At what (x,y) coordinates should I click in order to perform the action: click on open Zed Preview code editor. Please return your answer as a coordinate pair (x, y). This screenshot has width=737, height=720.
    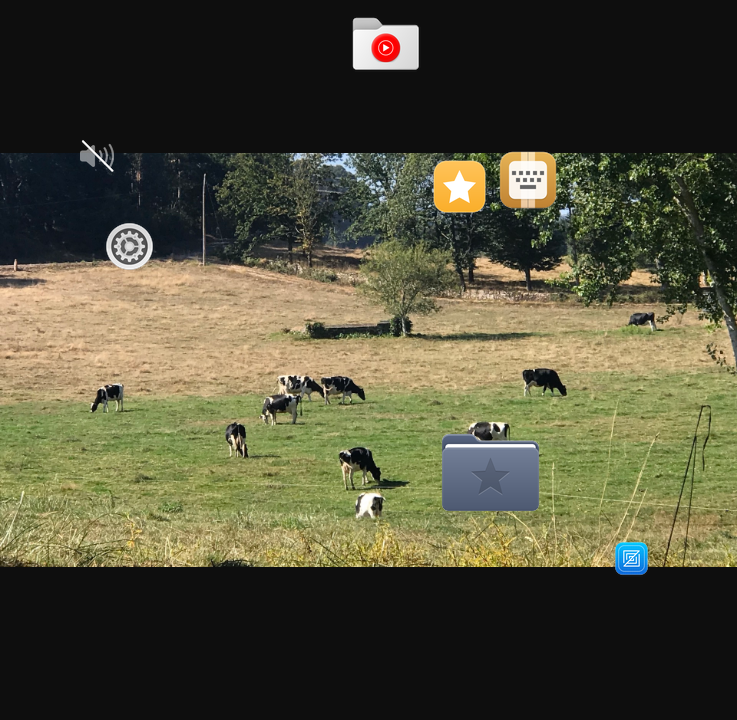
    Looking at the image, I should click on (631, 558).